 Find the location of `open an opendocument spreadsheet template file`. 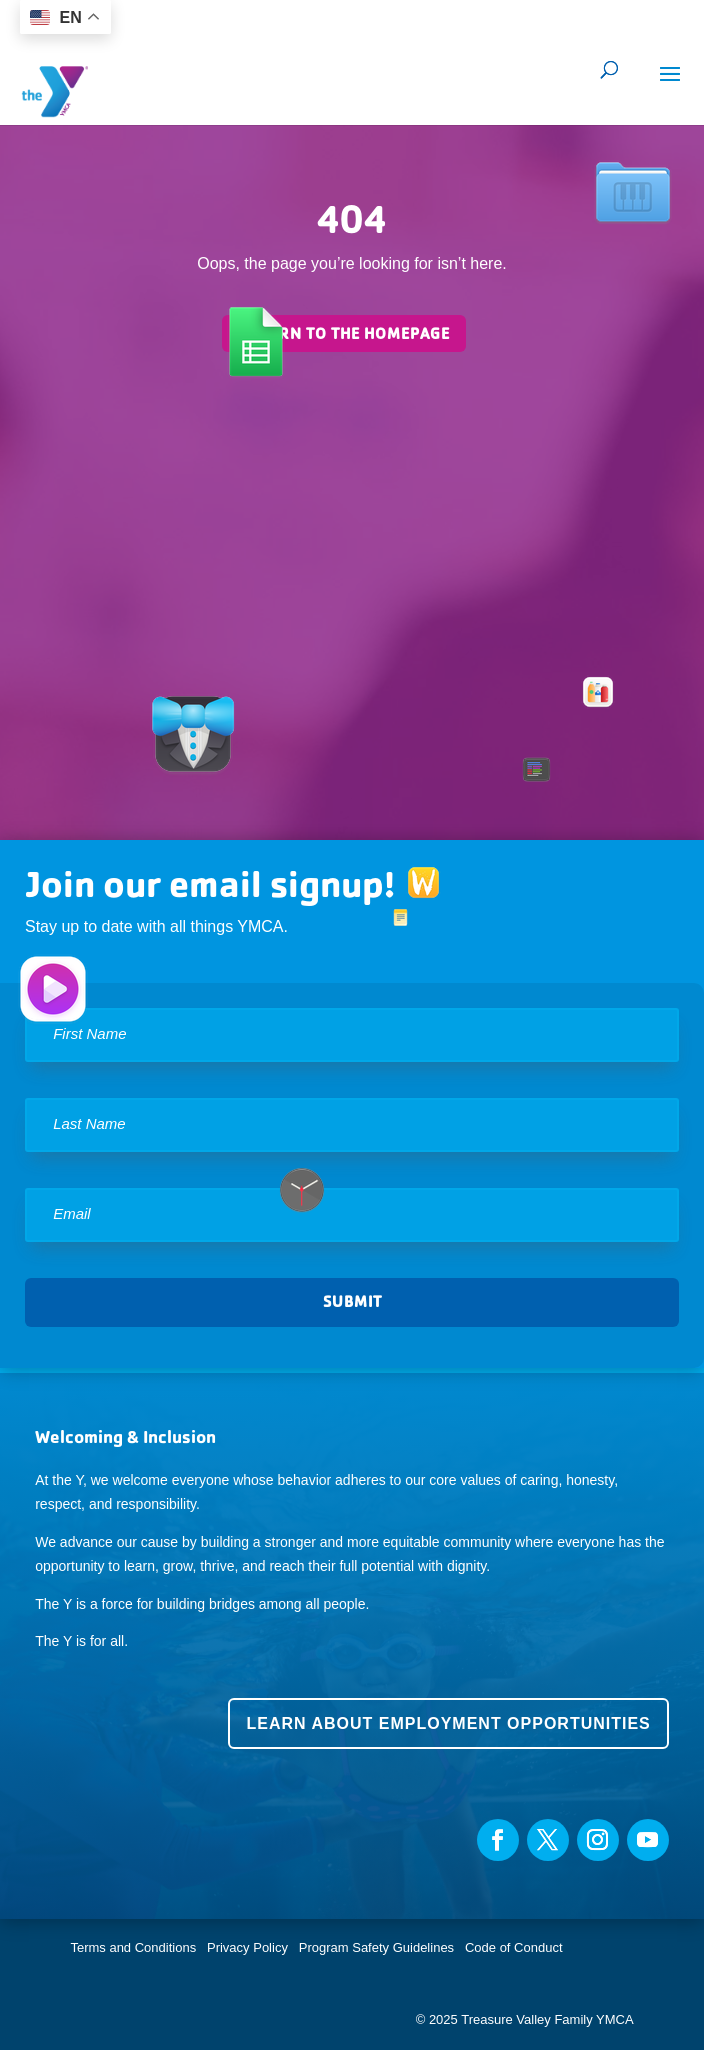

open an opendocument spreadsheet template file is located at coordinates (256, 343).